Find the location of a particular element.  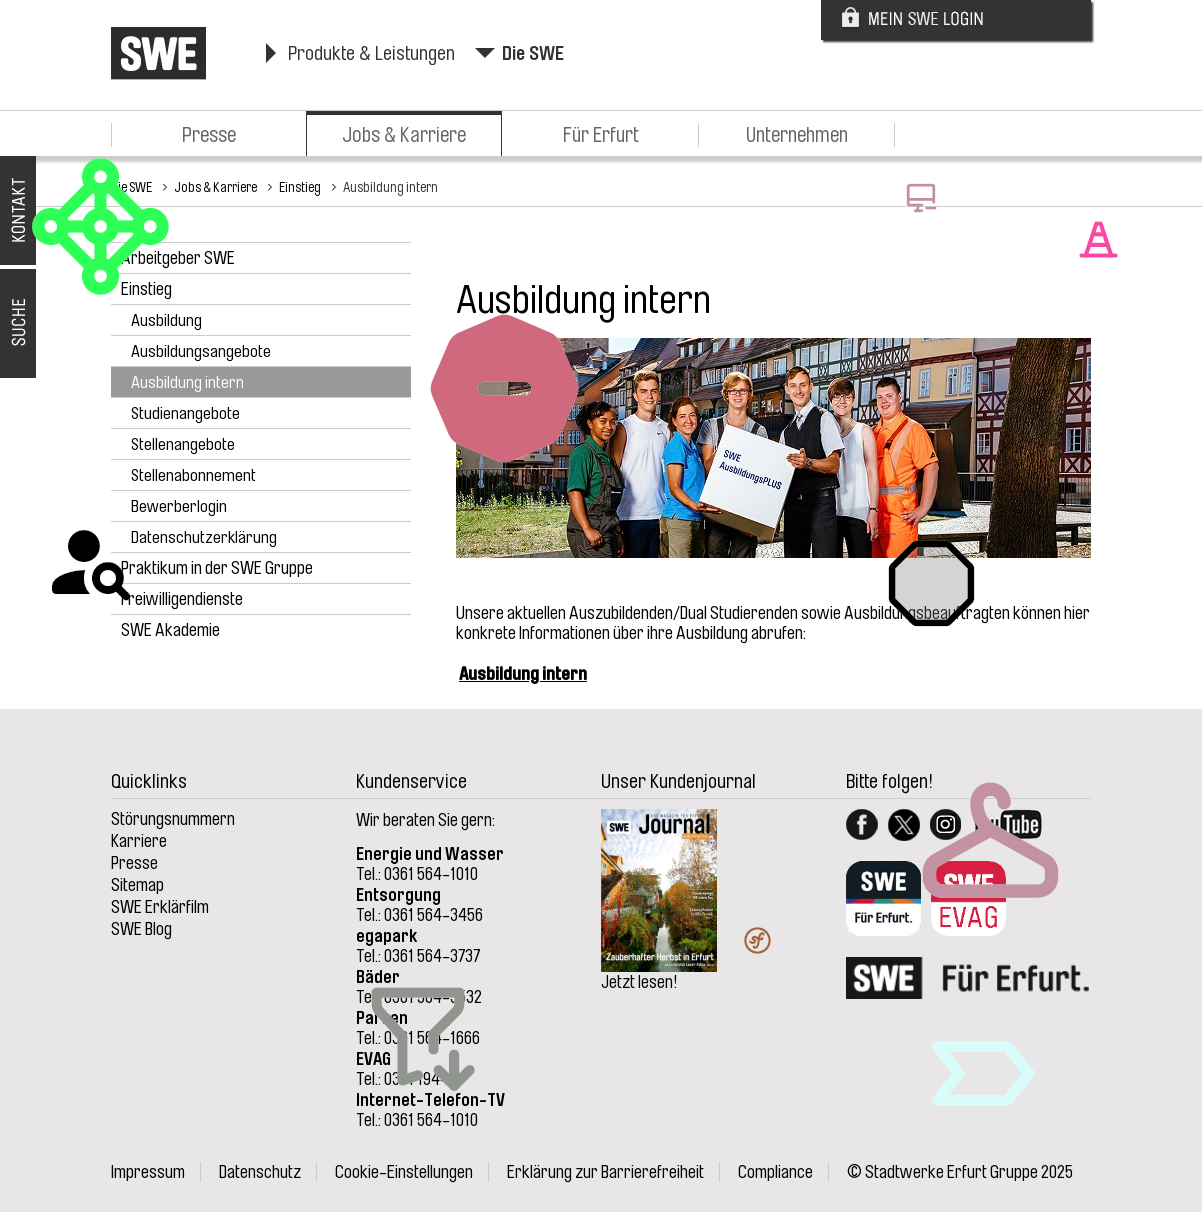

search for a person or contact is located at coordinates (92, 562).